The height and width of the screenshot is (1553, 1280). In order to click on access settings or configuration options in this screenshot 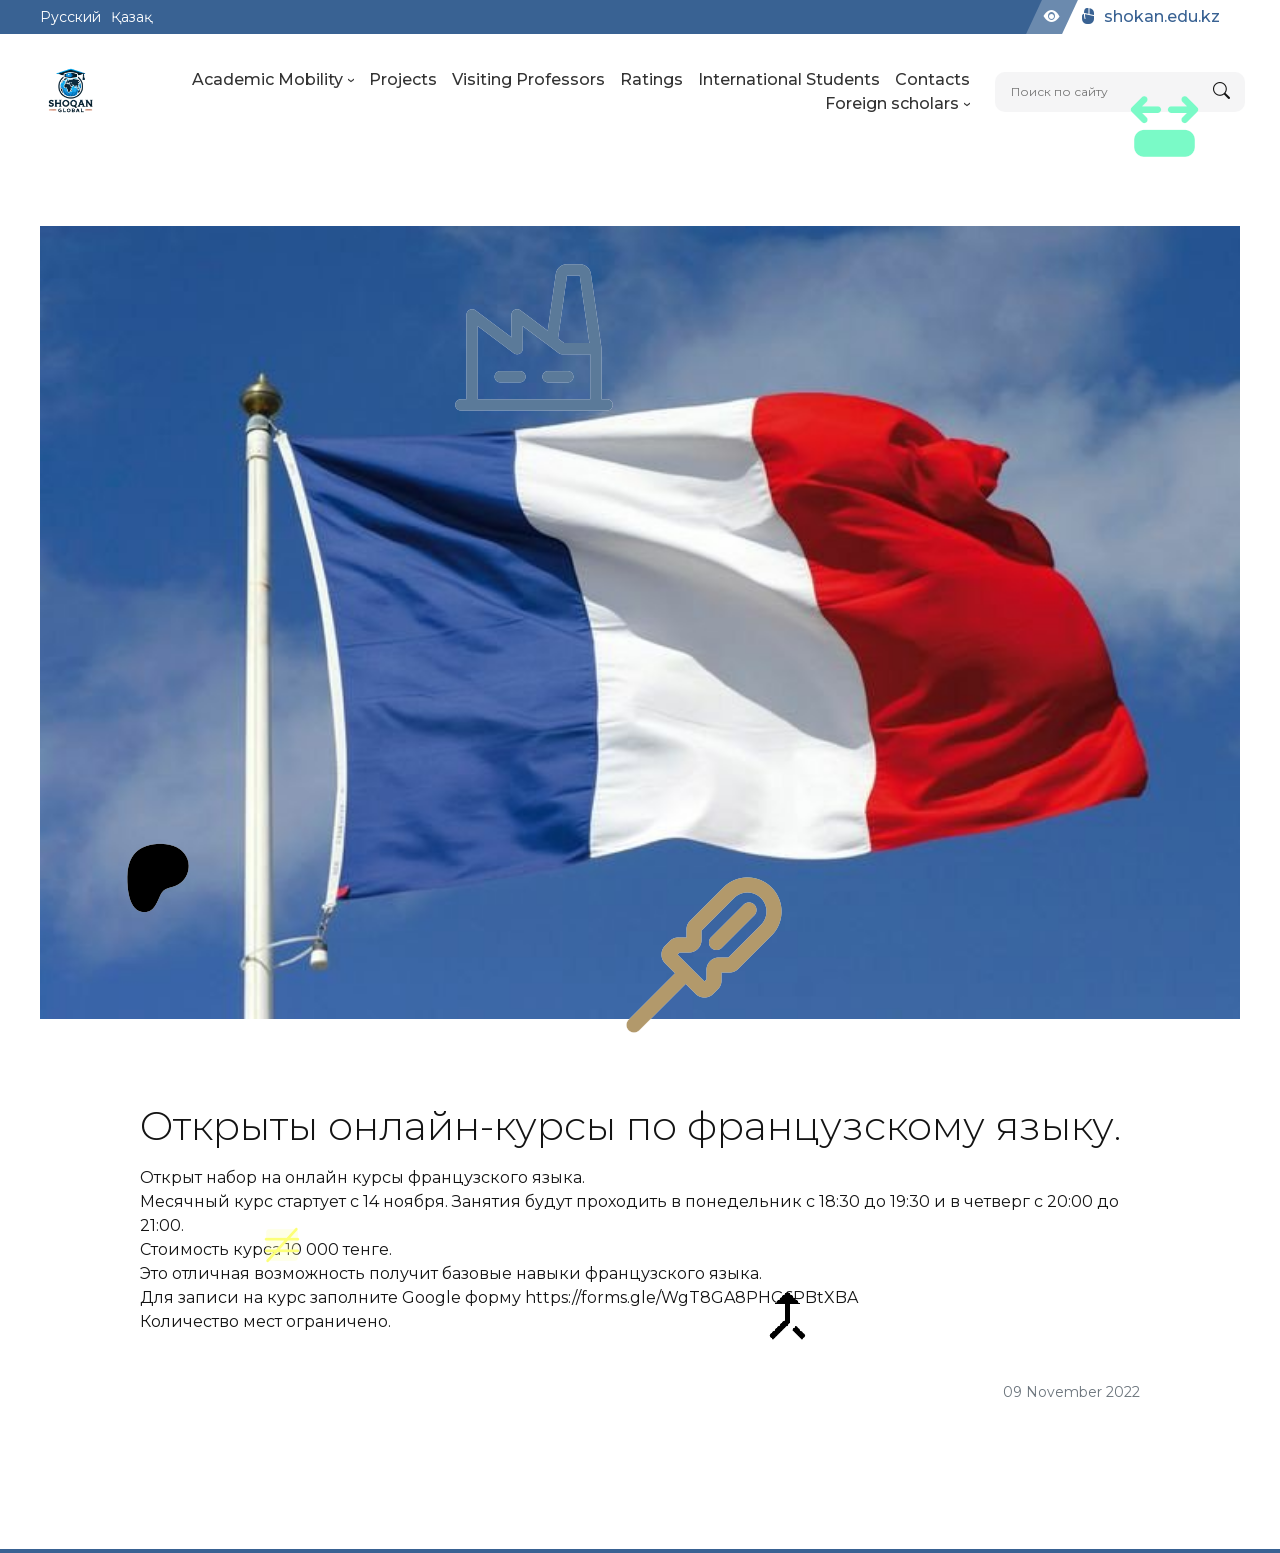, I will do `click(704, 955)`.